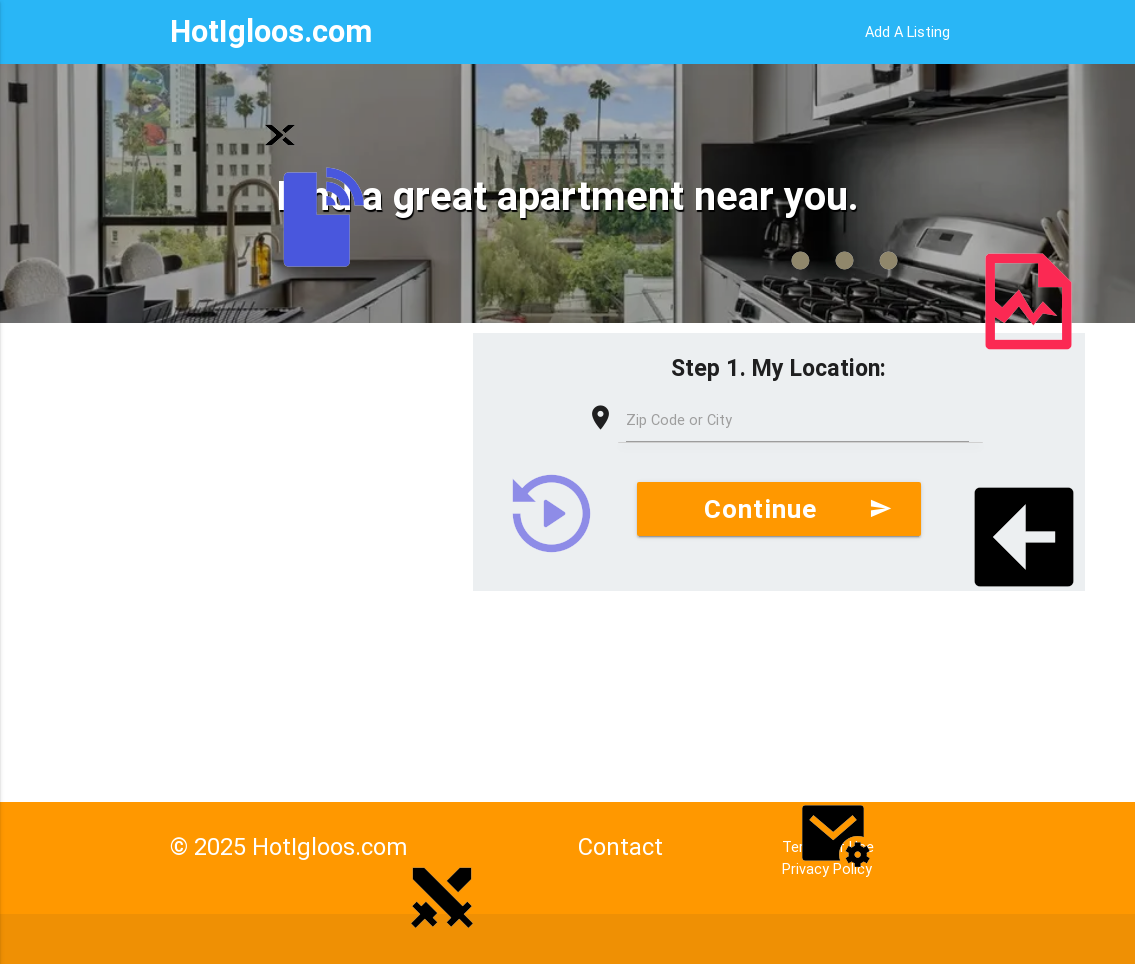  I want to click on view memories or flashback content, so click(551, 513).